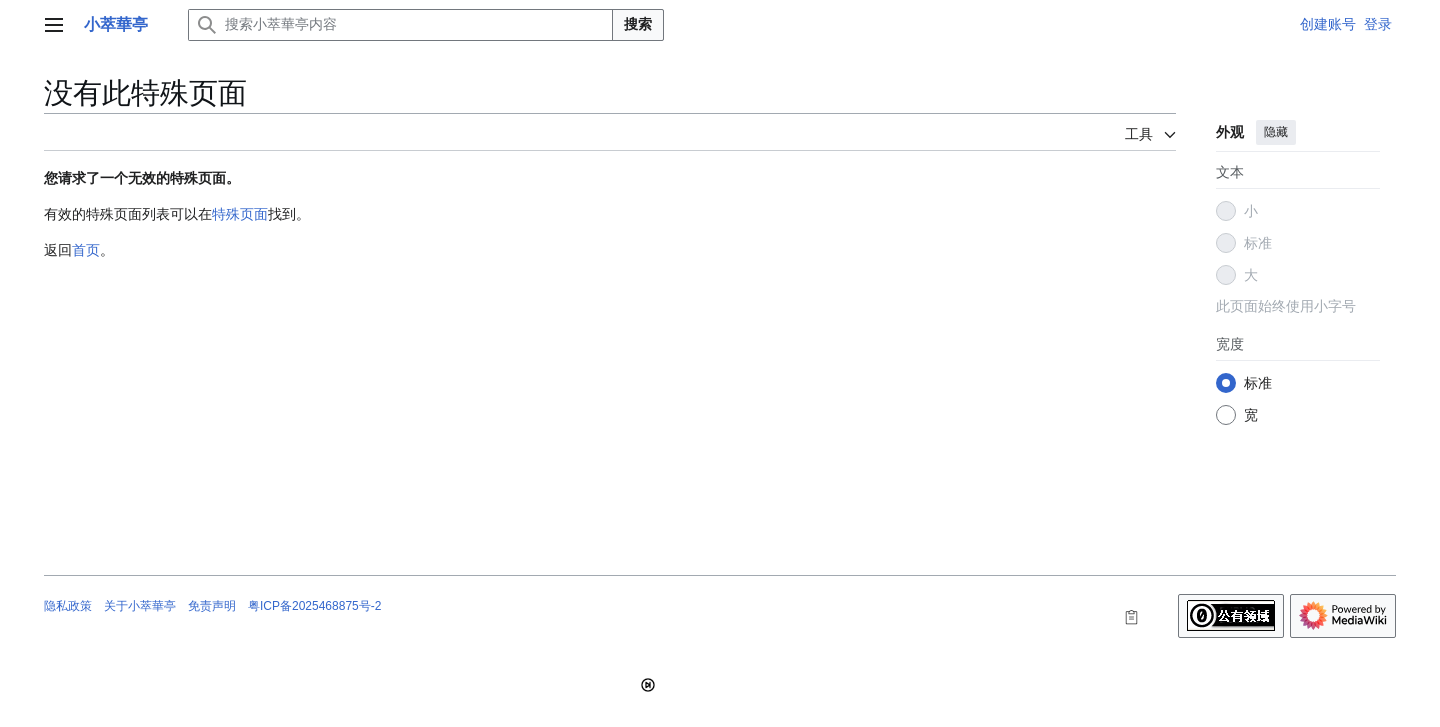 Image resolution: width=1440 pixels, height=727 pixels. Describe the element at coordinates (648, 685) in the screenshot. I see `skip to the next track or media item` at that location.